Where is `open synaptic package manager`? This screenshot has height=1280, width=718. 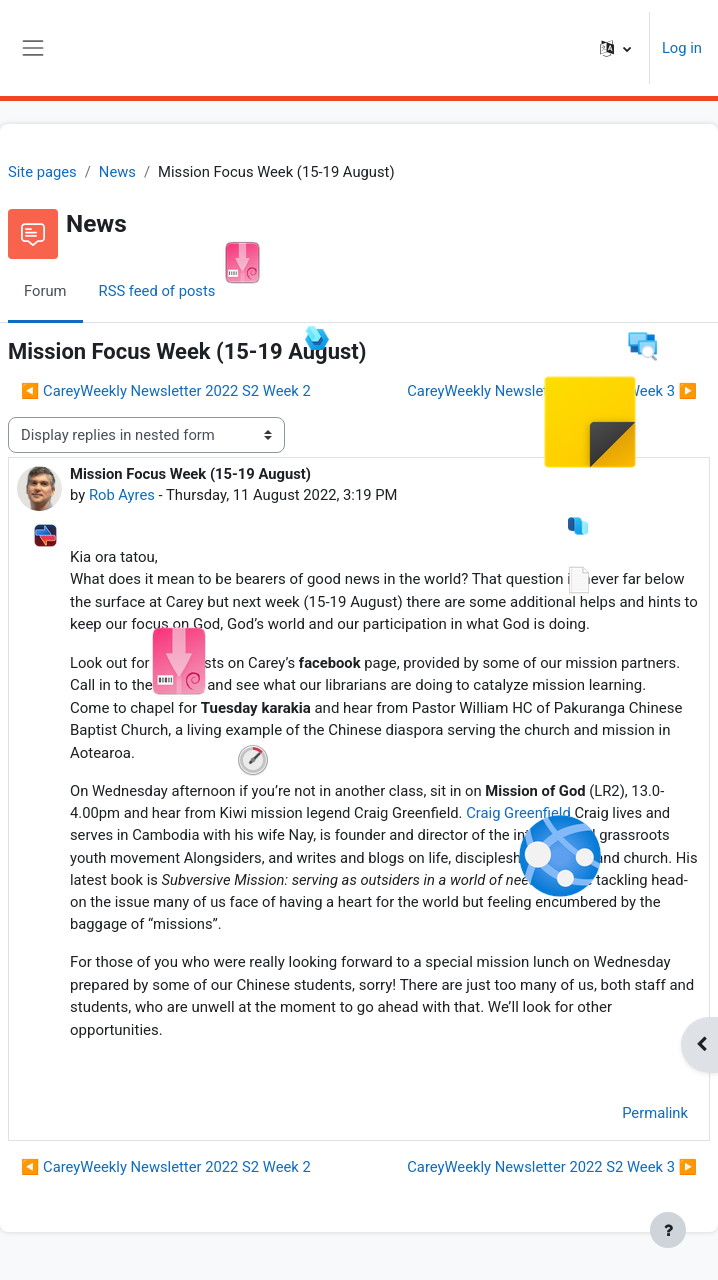
open synaptic package manager is located at coordinates (179, 661).